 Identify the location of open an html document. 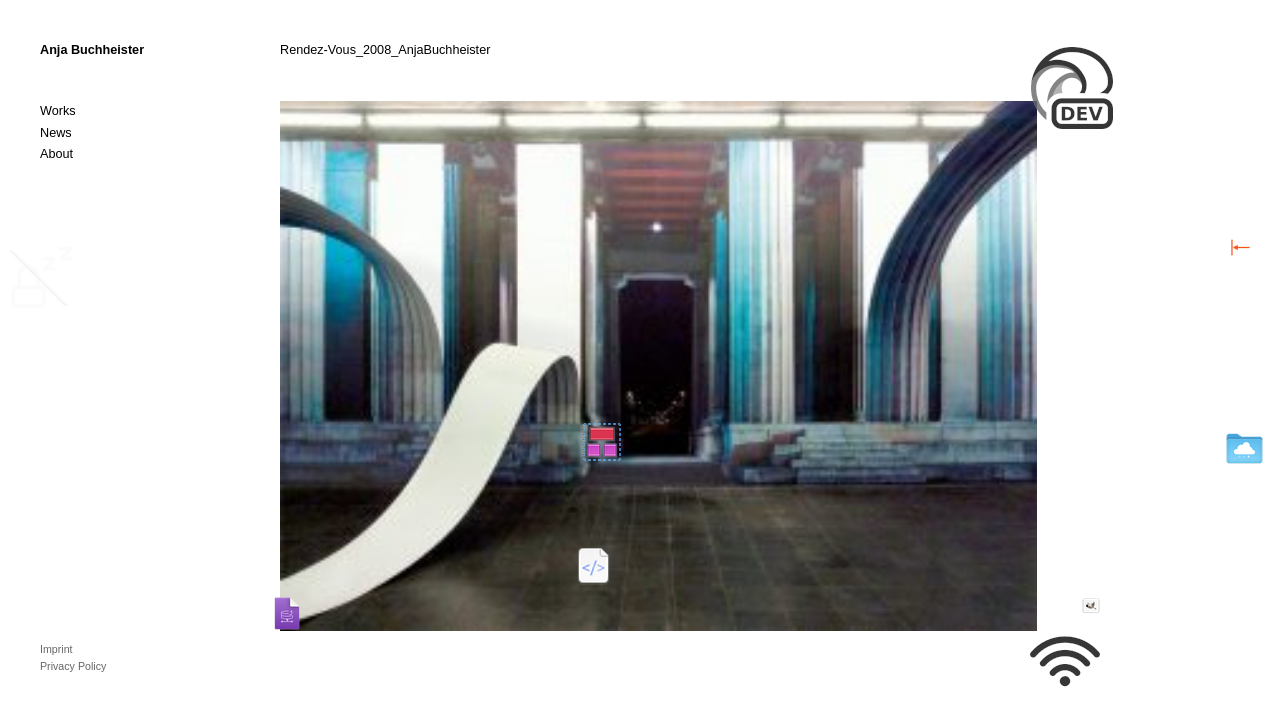
(593, 565).